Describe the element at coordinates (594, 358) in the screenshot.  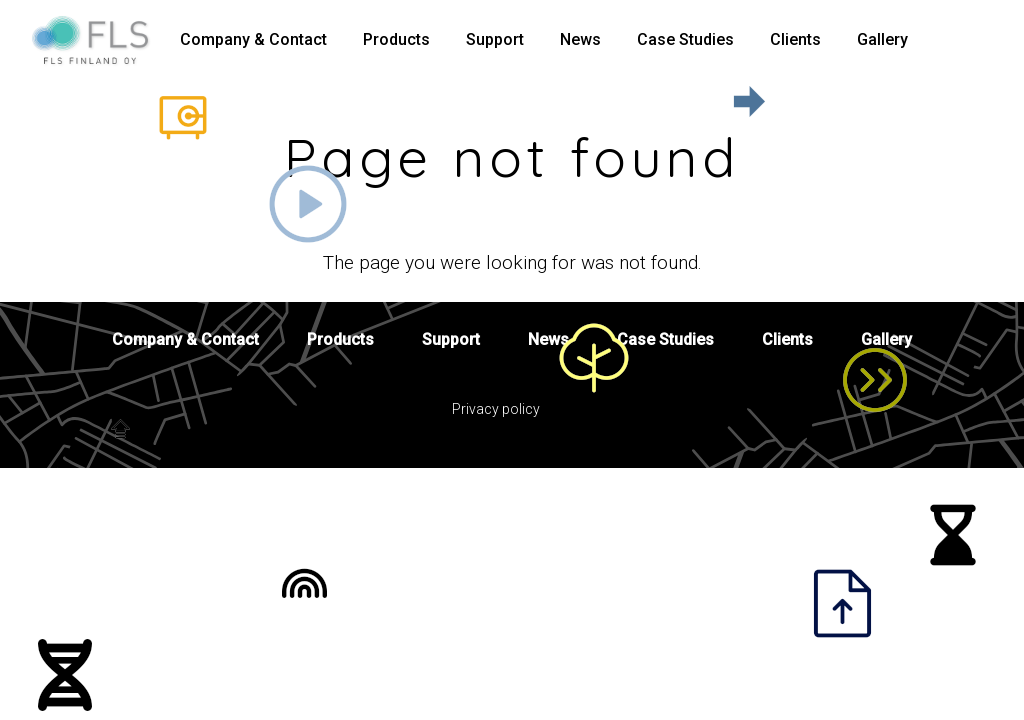
I see `access nature or park-related content` at that location.